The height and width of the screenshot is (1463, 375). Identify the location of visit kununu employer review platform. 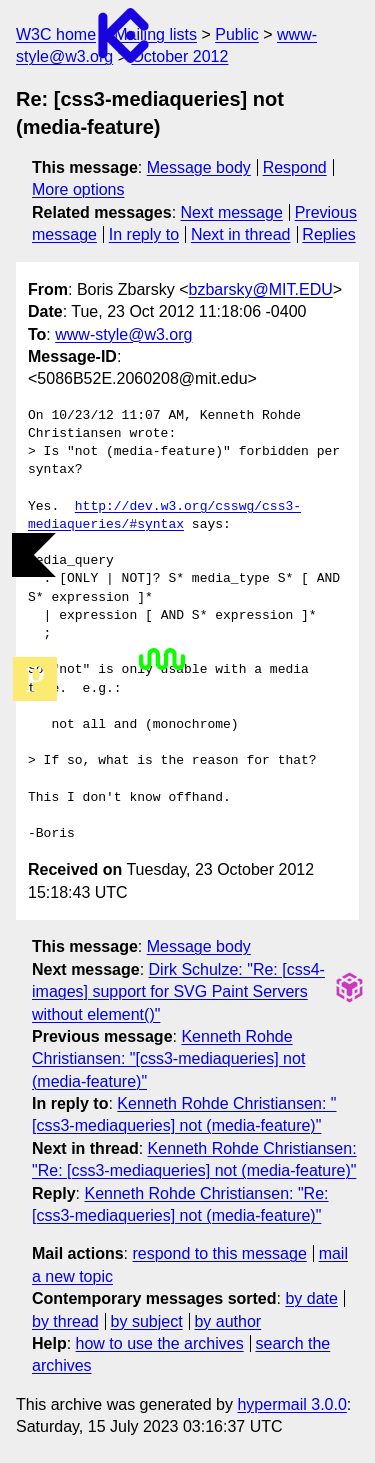
(162, 659).